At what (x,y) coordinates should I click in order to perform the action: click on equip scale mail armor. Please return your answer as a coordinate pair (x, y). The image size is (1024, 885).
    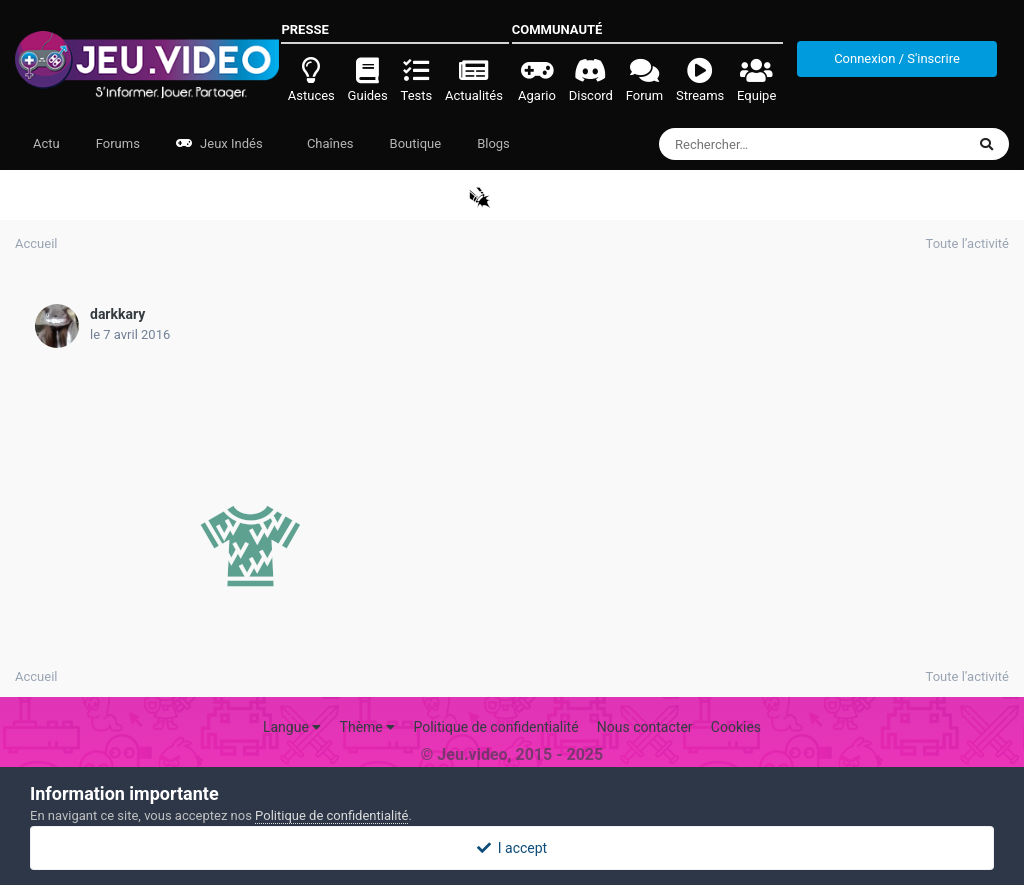
    Looking at the image, I should click on (250, 546).